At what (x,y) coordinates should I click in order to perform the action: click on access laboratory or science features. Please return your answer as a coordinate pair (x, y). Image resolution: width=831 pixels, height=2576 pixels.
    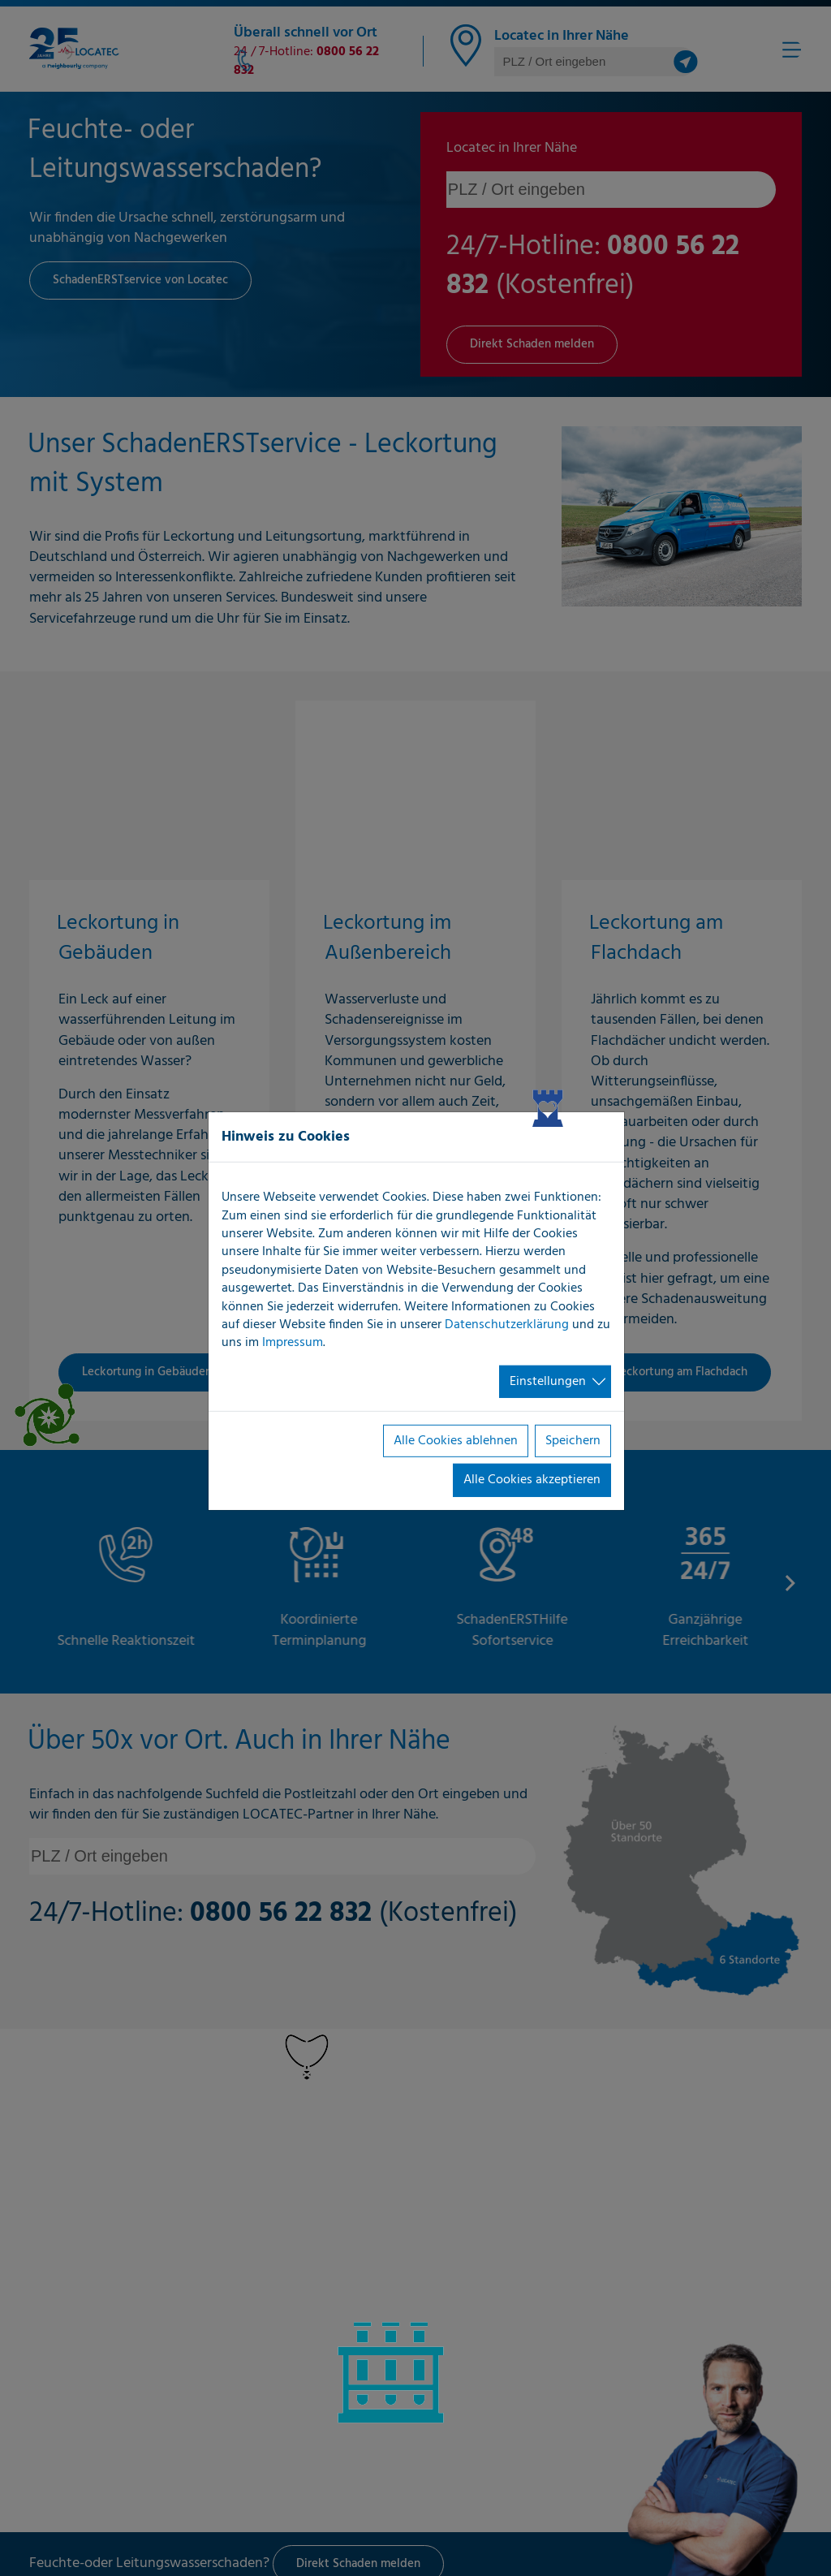
    Looking at the image, I should click on (390, 2371).